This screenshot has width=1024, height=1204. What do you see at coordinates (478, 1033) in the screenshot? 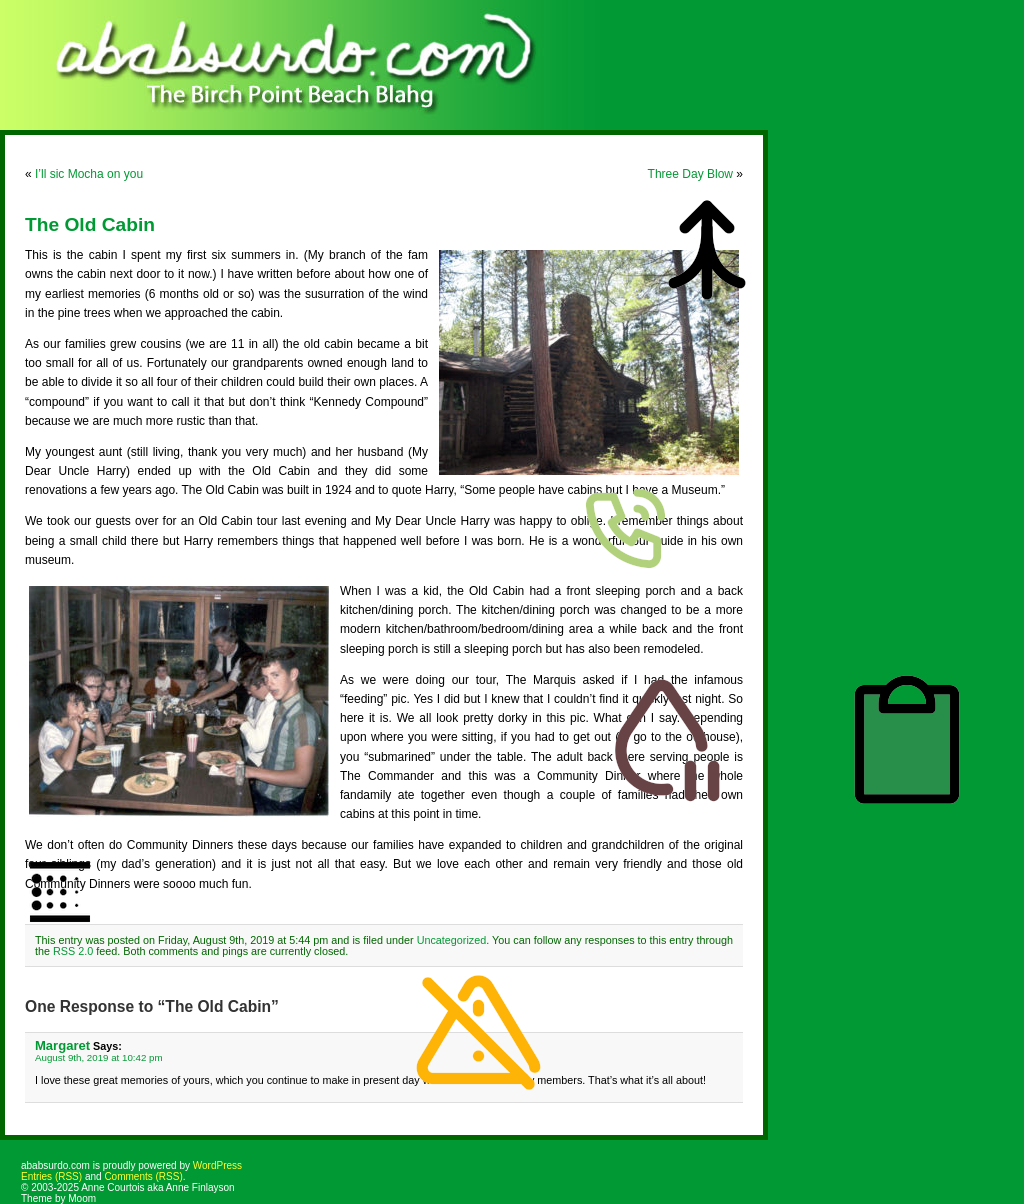
I see `dismiss or disable warning notifications` at bounding box center [478, 1033].